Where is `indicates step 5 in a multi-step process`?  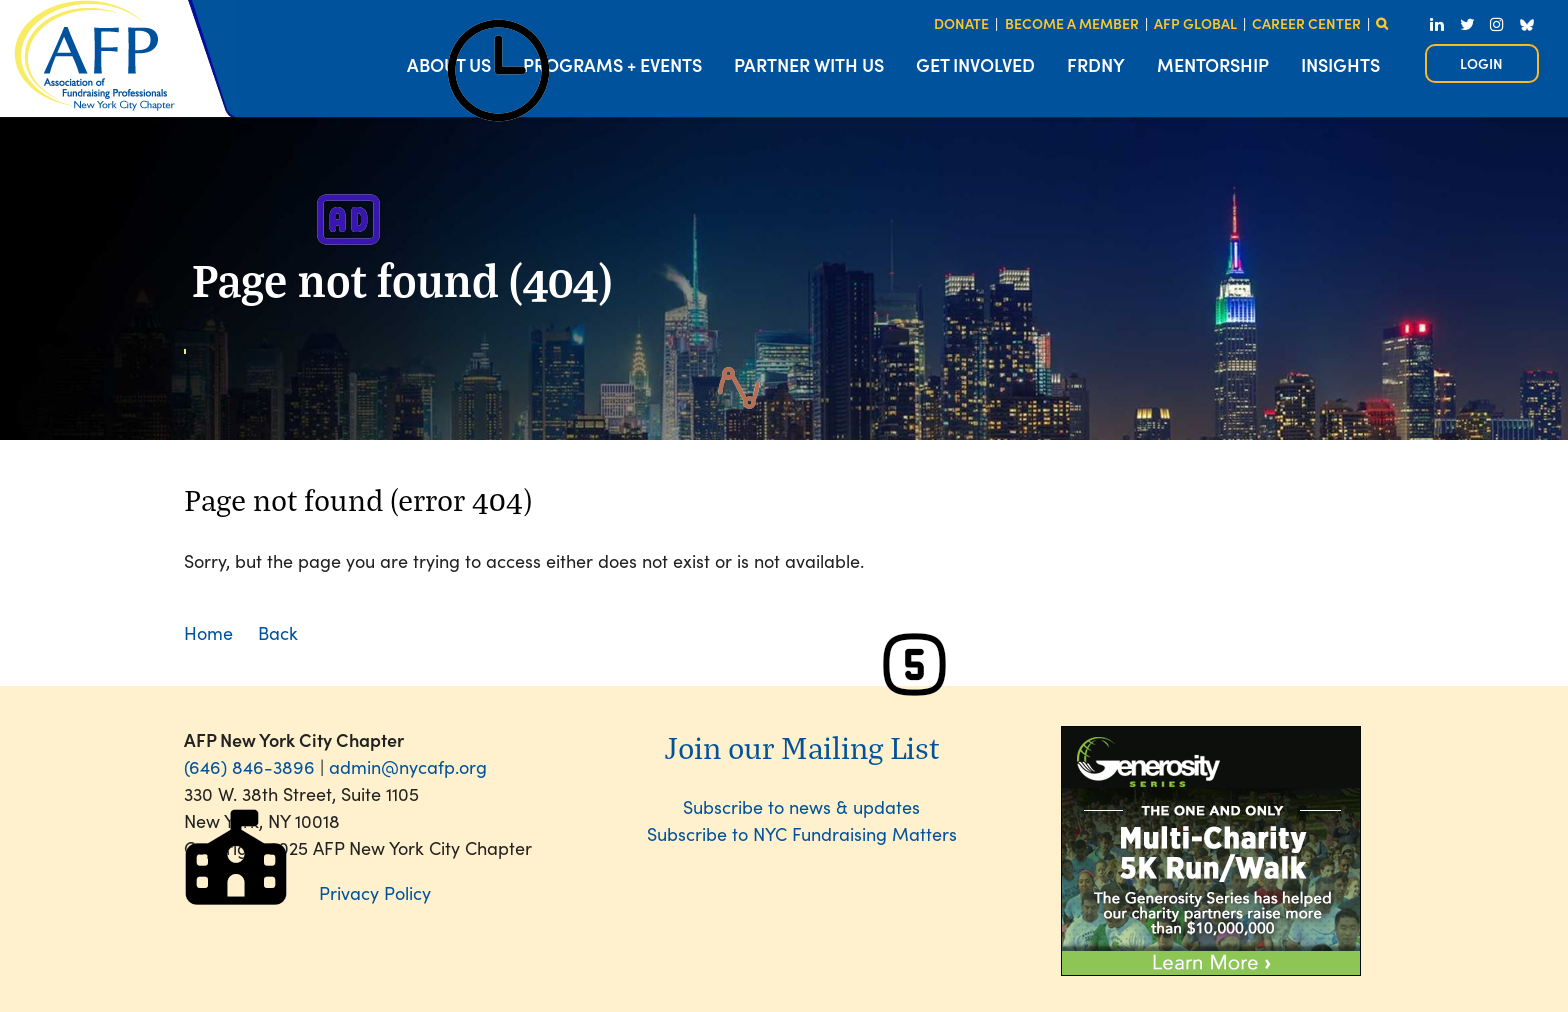 indicates step 5 in a multi-step process is located at coordinates (914, 664).